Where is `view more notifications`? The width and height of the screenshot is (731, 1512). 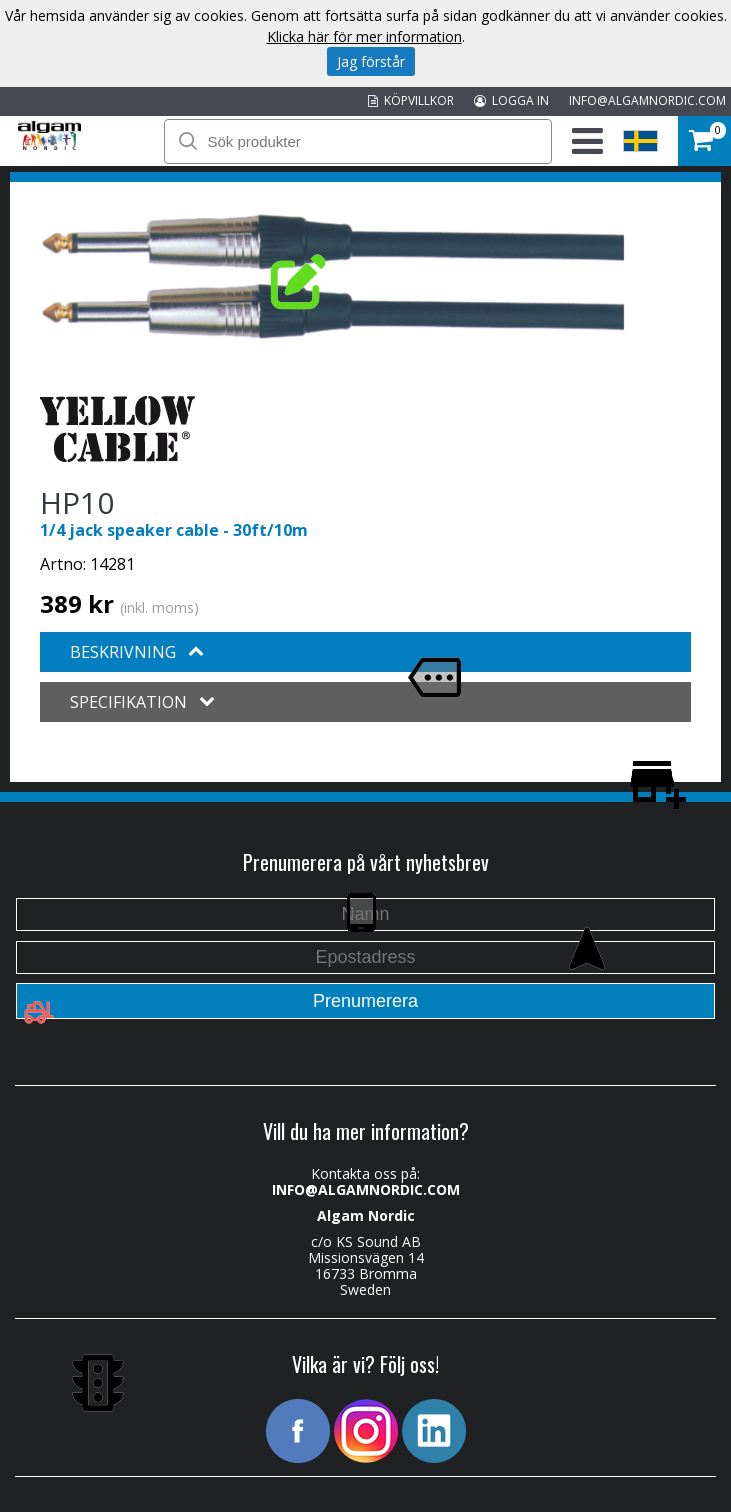
view more notifications is located at coordinates (434, 677).